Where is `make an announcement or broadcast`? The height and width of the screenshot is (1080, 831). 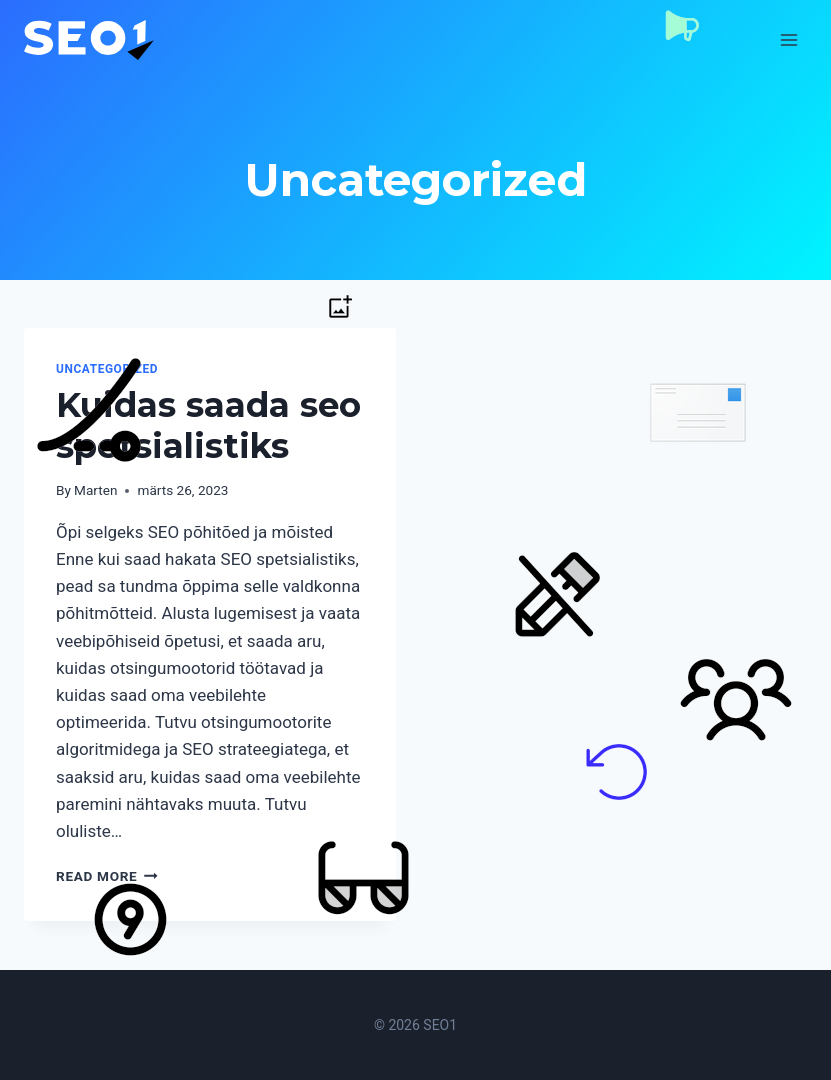
make an announcement or broadcast is located at coordinates (680, 26).